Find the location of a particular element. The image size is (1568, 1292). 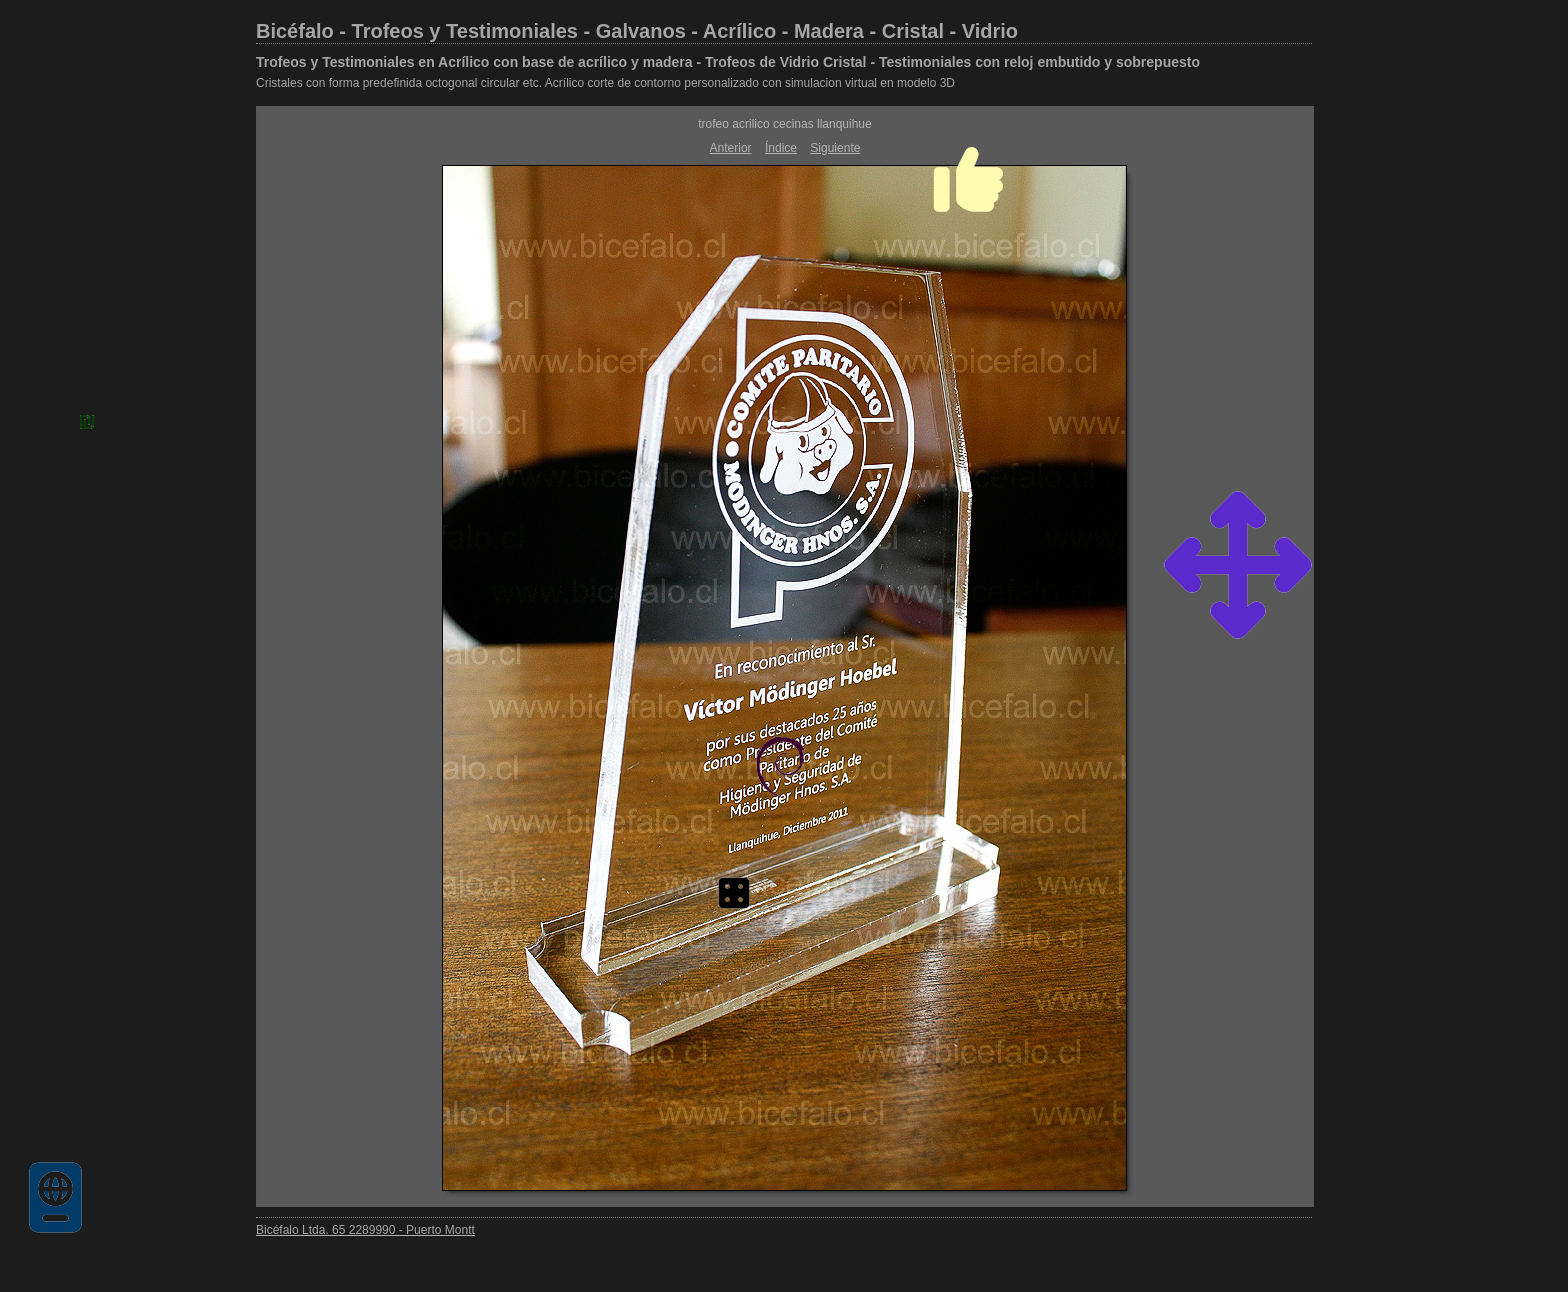

move or reposition an element is located at coordinates (1238, 565).